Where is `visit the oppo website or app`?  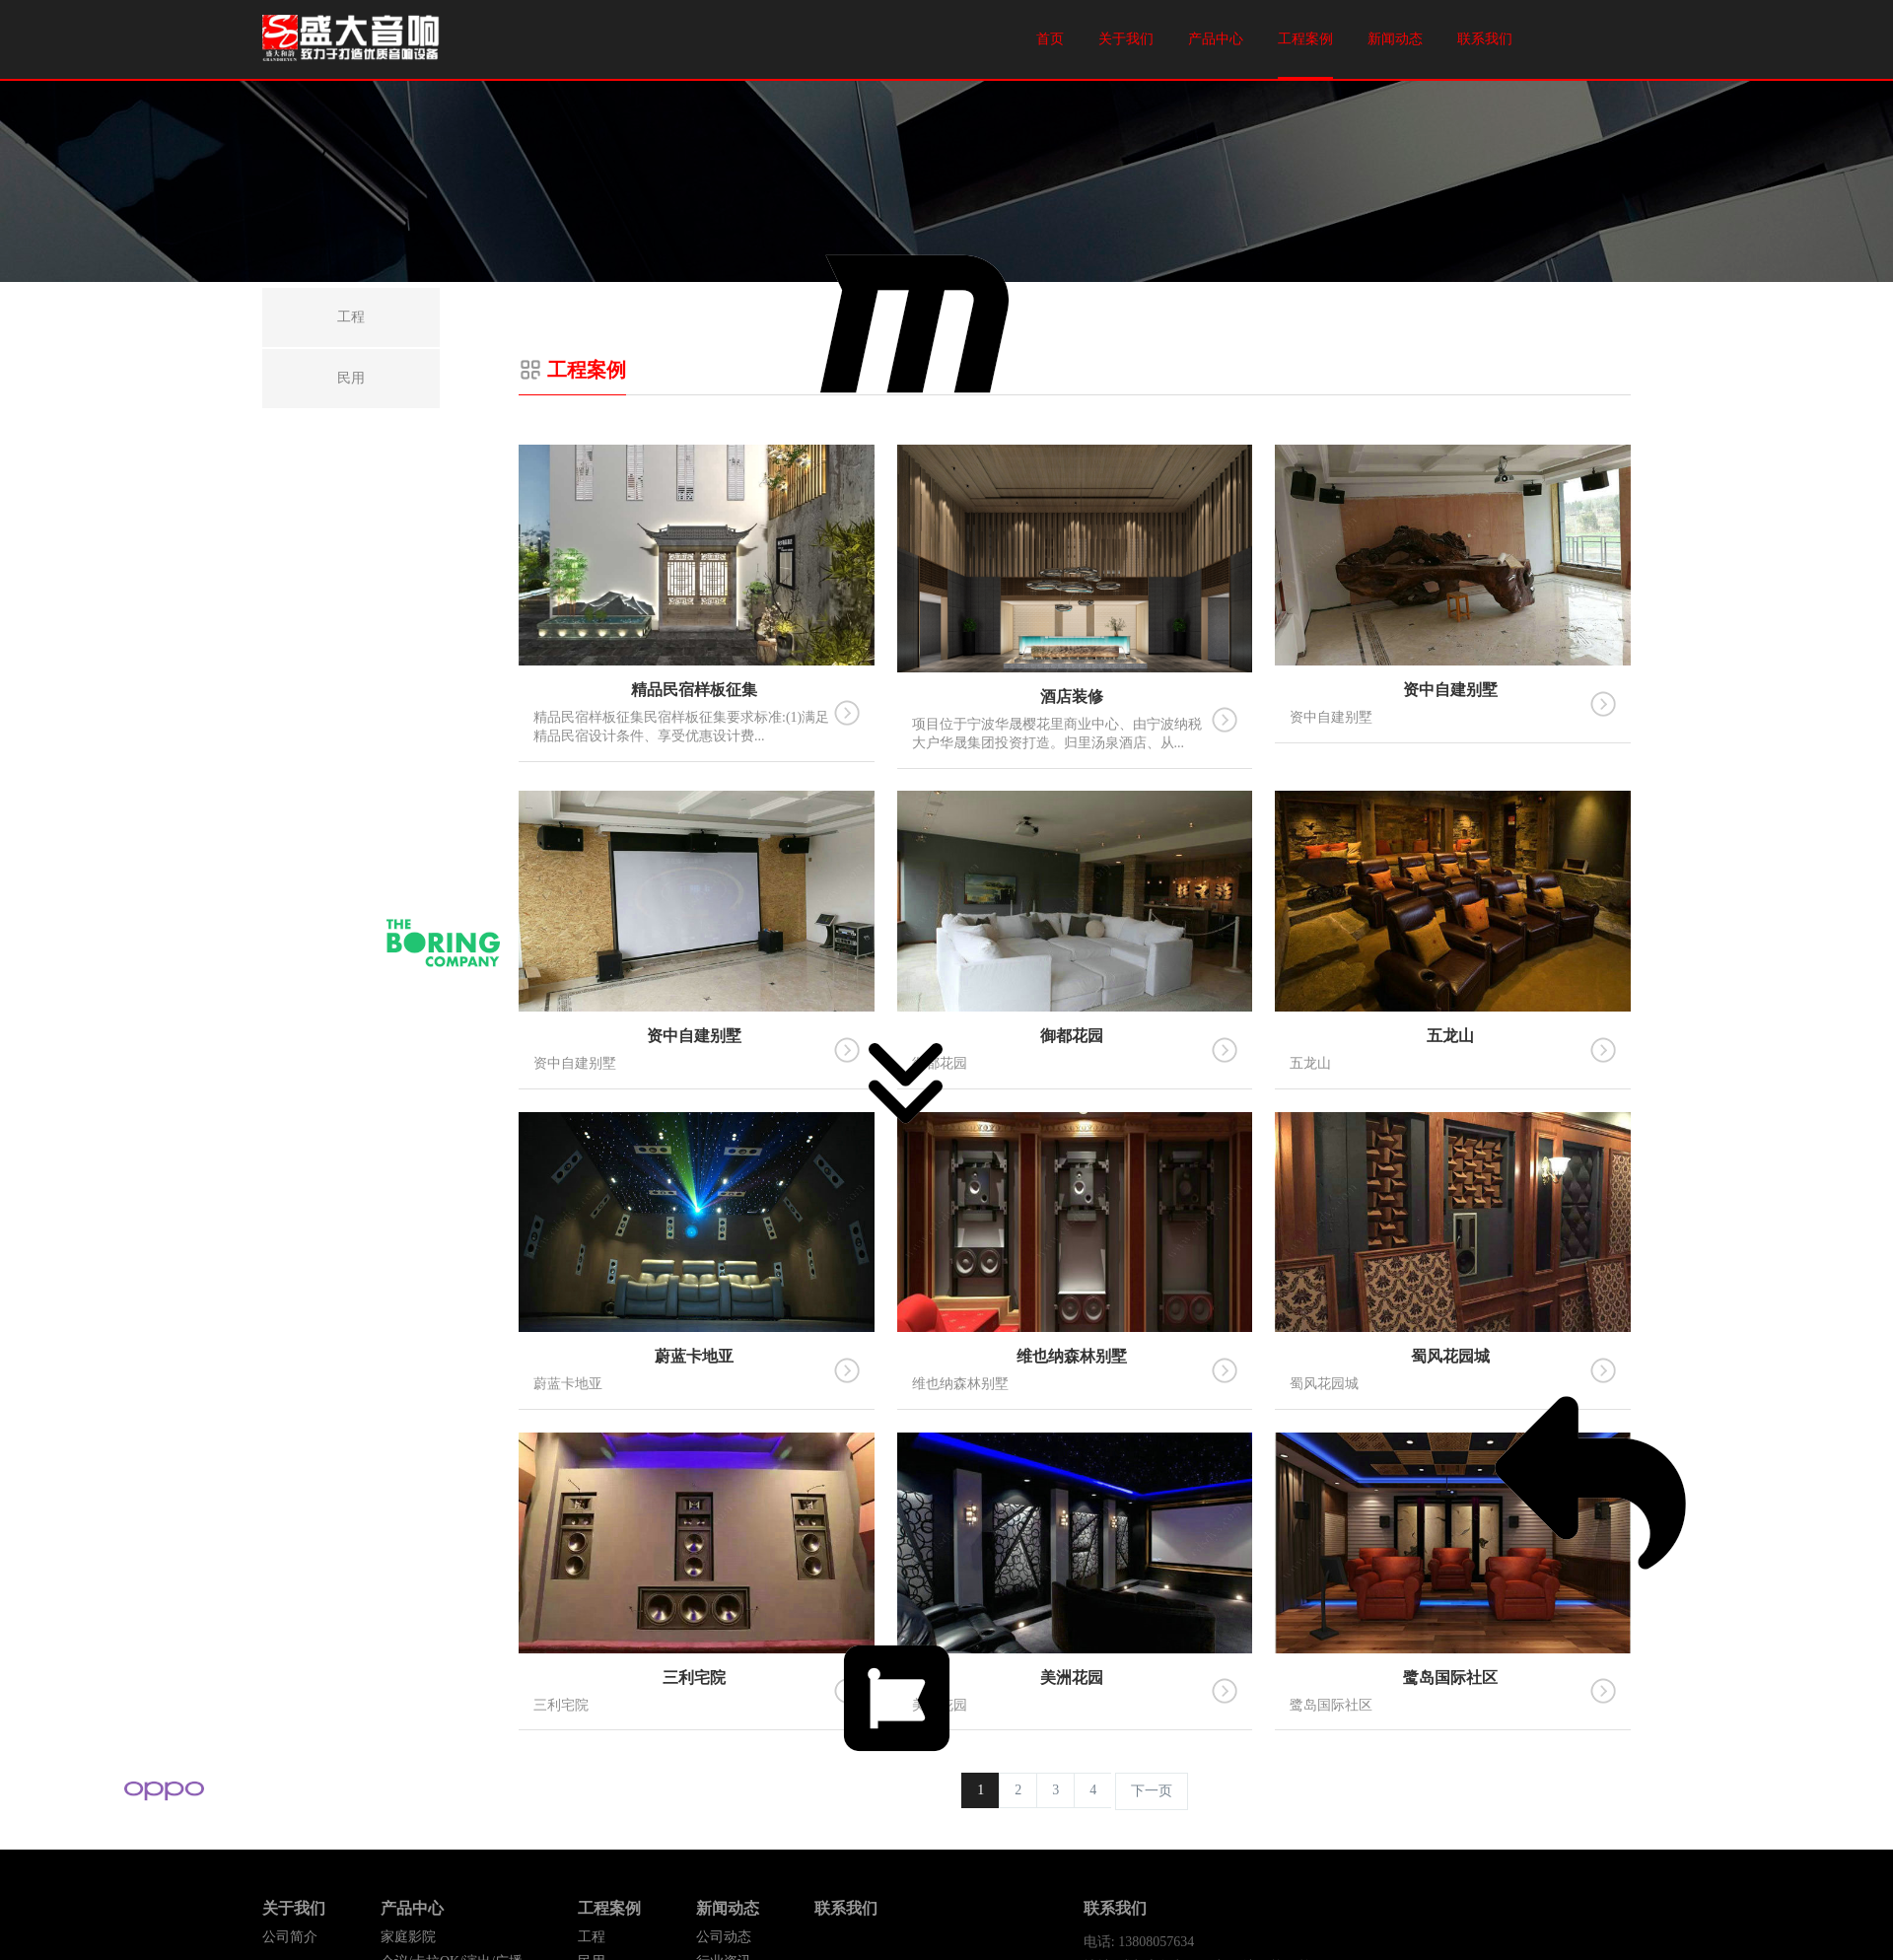
visit the oppo website or app is located at coordinates (164, 1790).